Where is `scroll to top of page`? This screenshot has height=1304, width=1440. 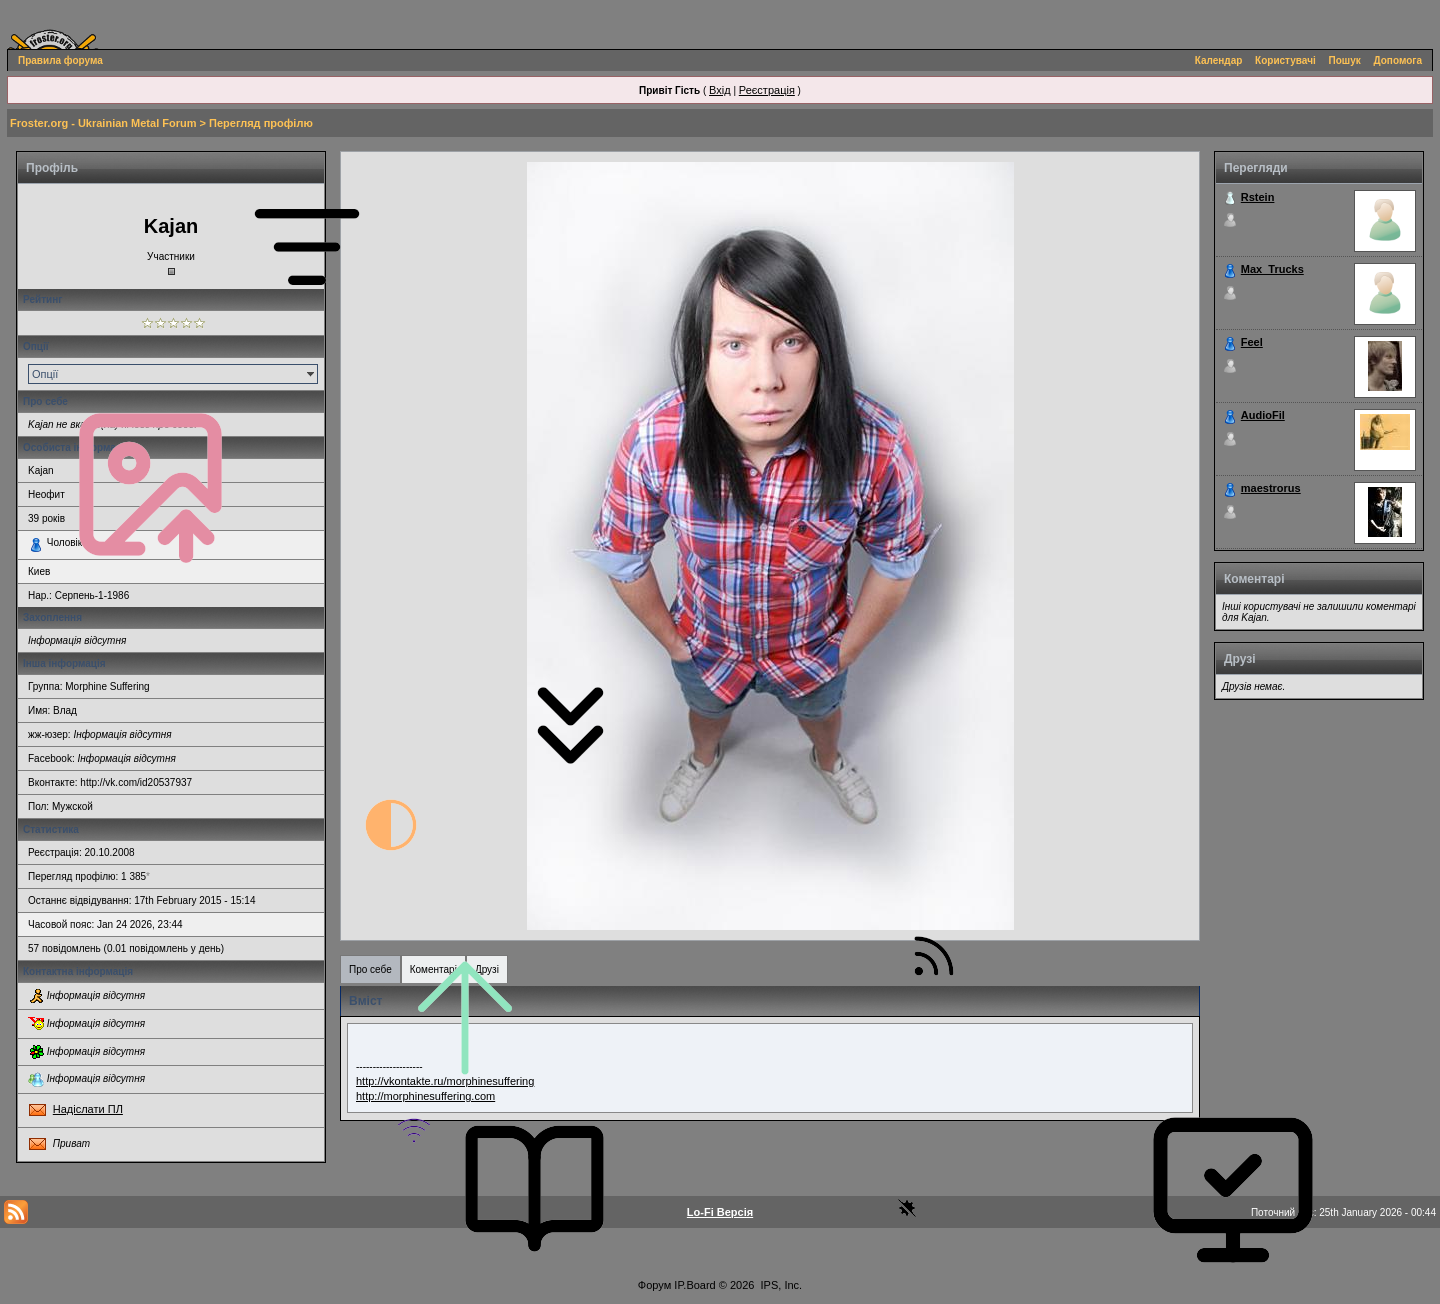
scroll to top of page is located at coordinates (465, 1018).